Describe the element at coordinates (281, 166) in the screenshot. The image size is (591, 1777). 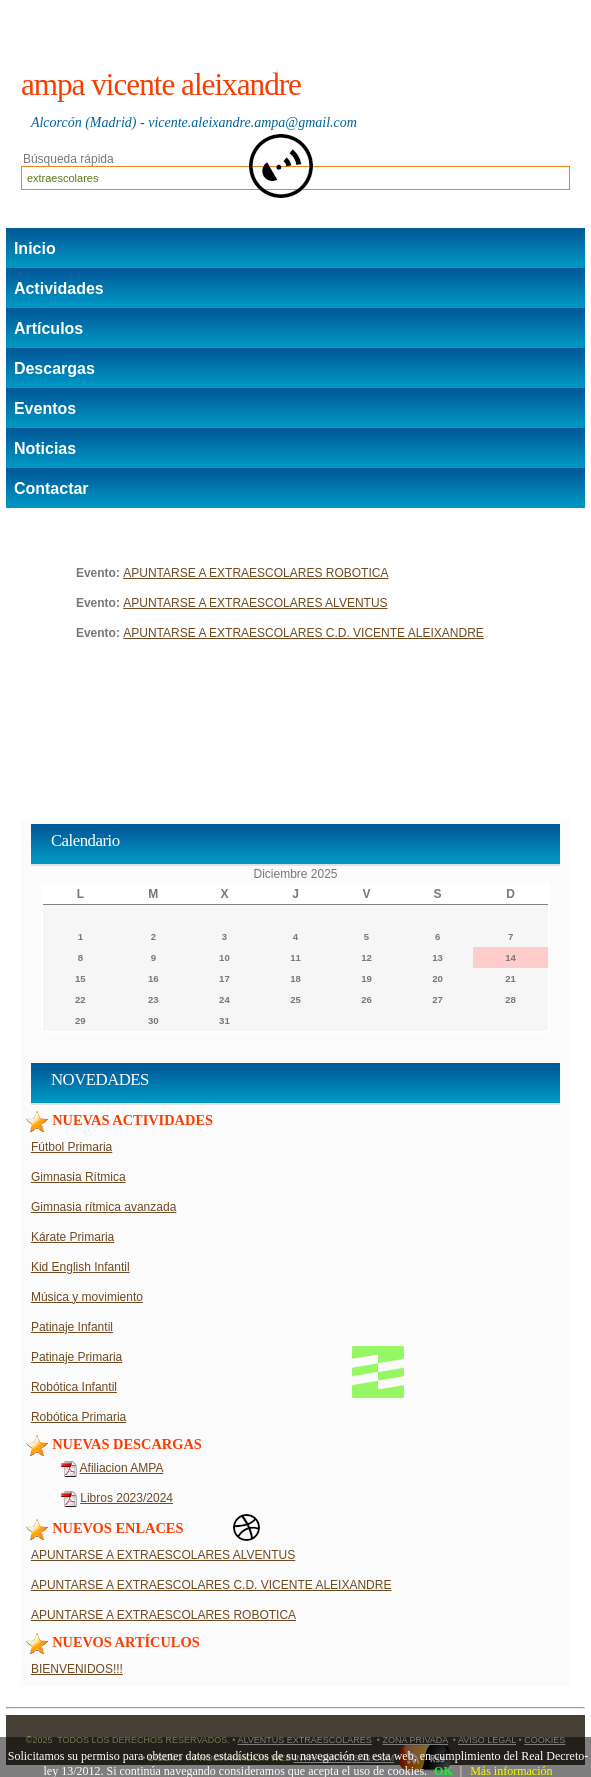
I see `open traccar gps tracking app` at that location.